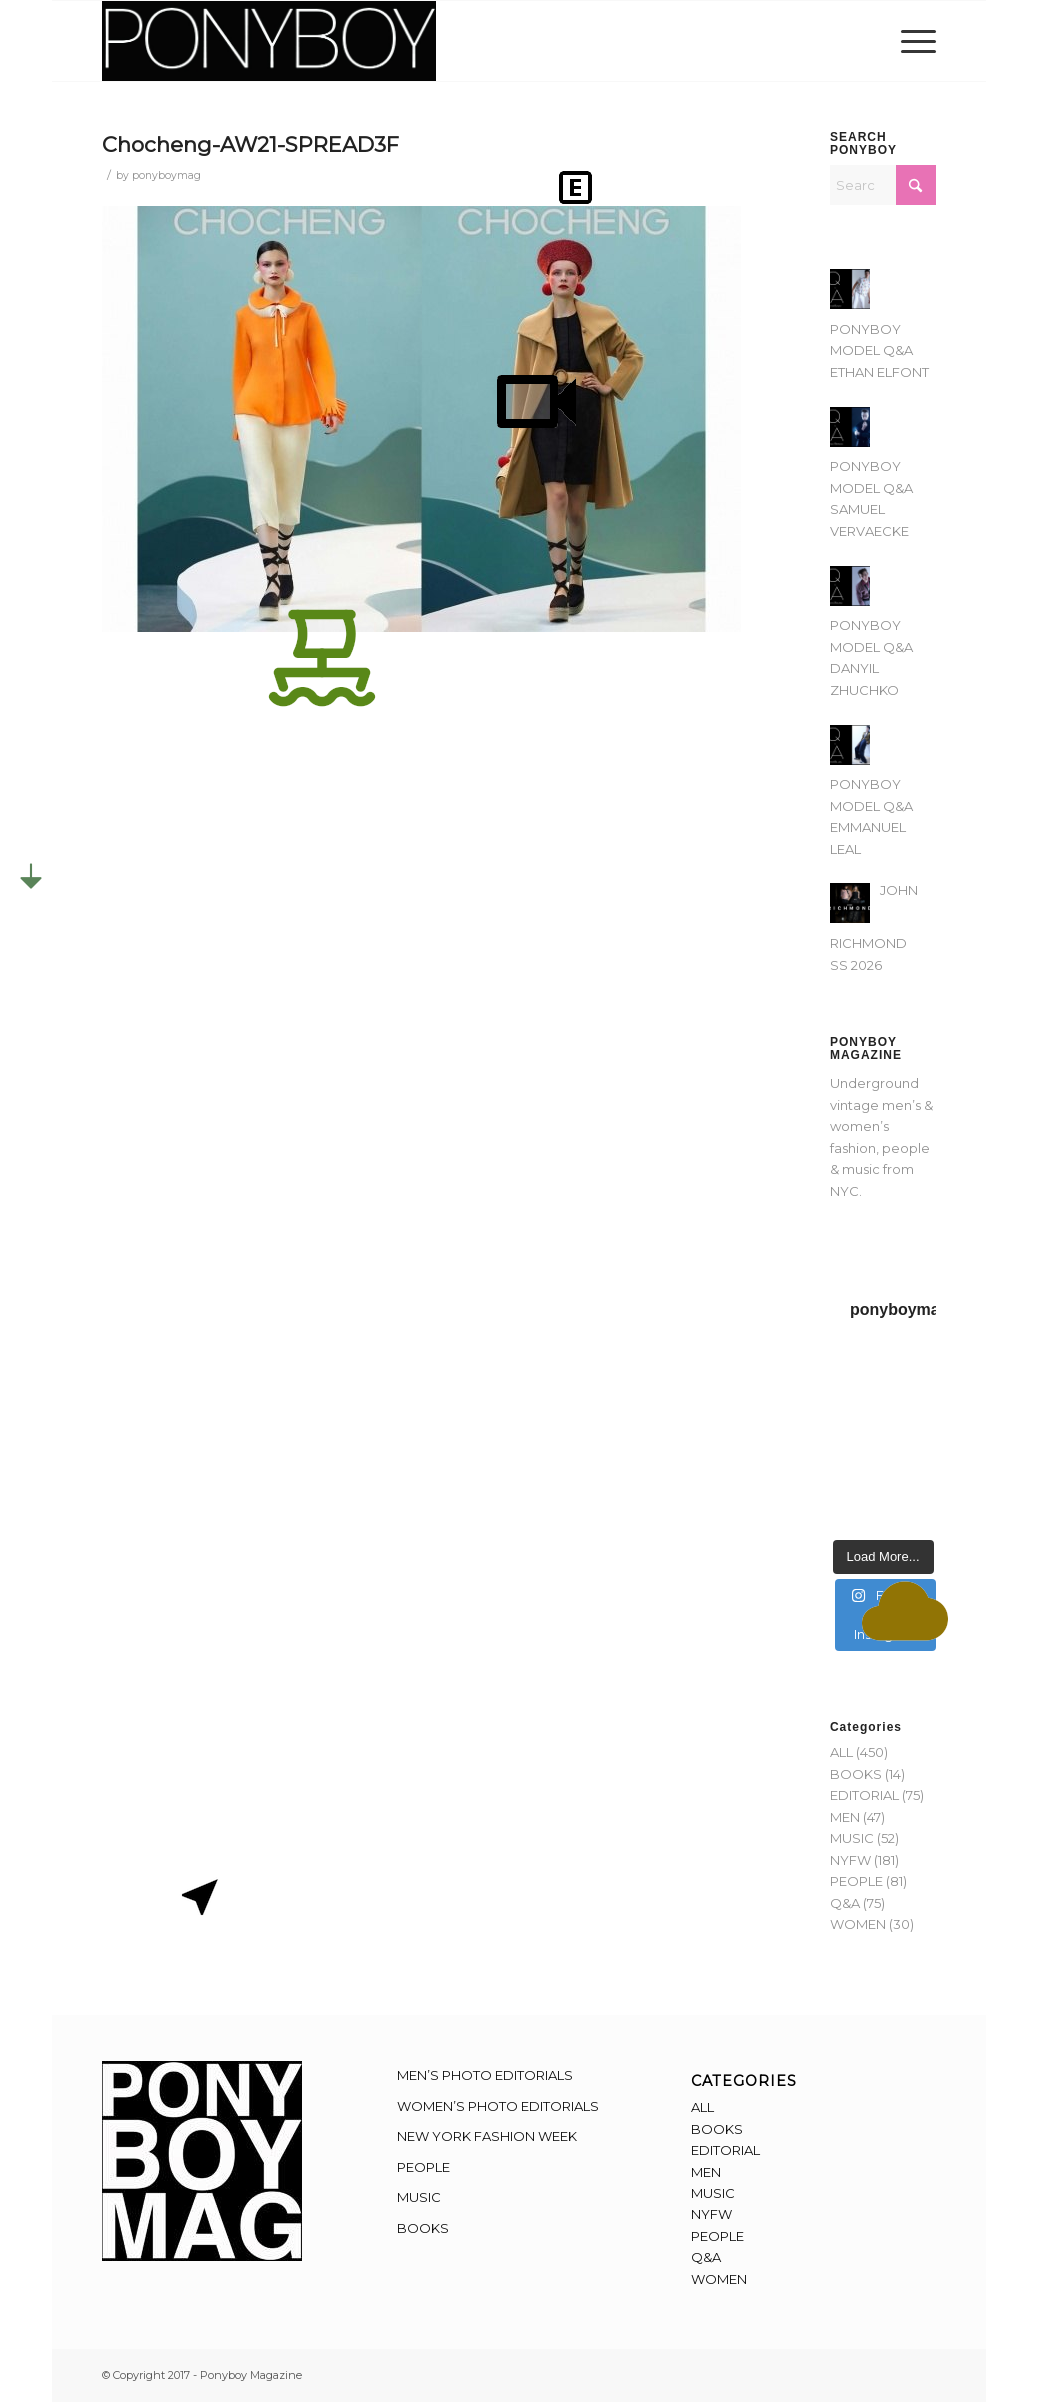 The height and width of the screenshot is (2402, 1038). Describe the element at coordinates (322, 658) in the screenshot. I see `access sailing or boating features` at that location.